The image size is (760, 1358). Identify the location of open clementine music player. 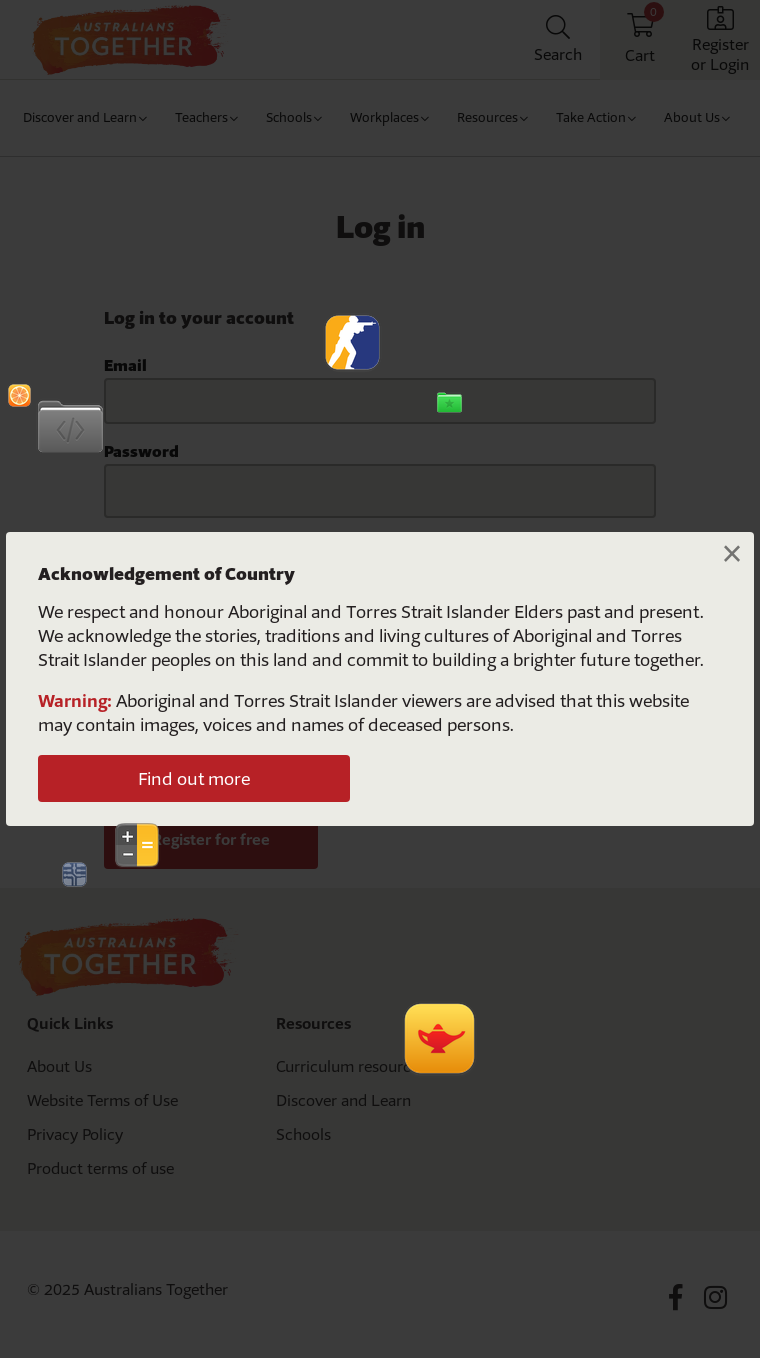
(19, 395).